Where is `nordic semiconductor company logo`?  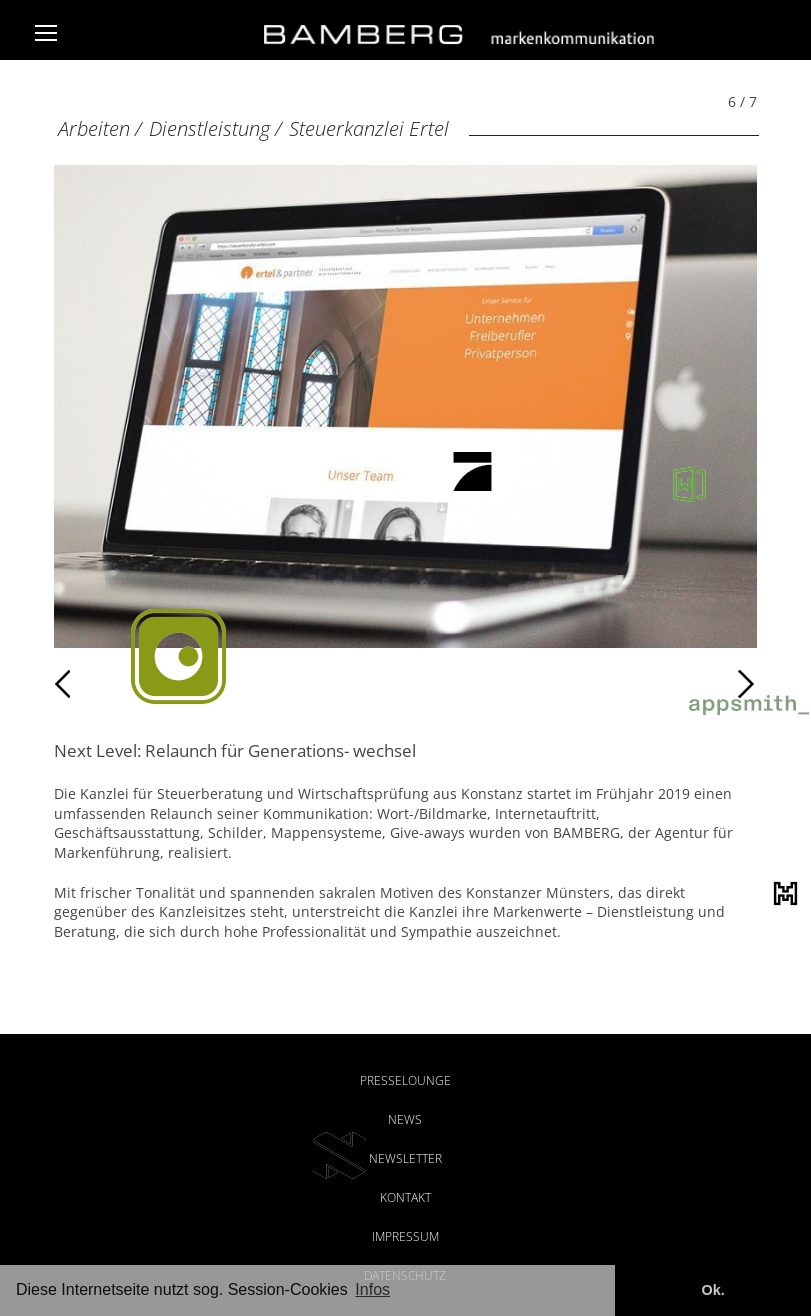 nordic semiconductor company logo is located at coordinates (339, 1155).